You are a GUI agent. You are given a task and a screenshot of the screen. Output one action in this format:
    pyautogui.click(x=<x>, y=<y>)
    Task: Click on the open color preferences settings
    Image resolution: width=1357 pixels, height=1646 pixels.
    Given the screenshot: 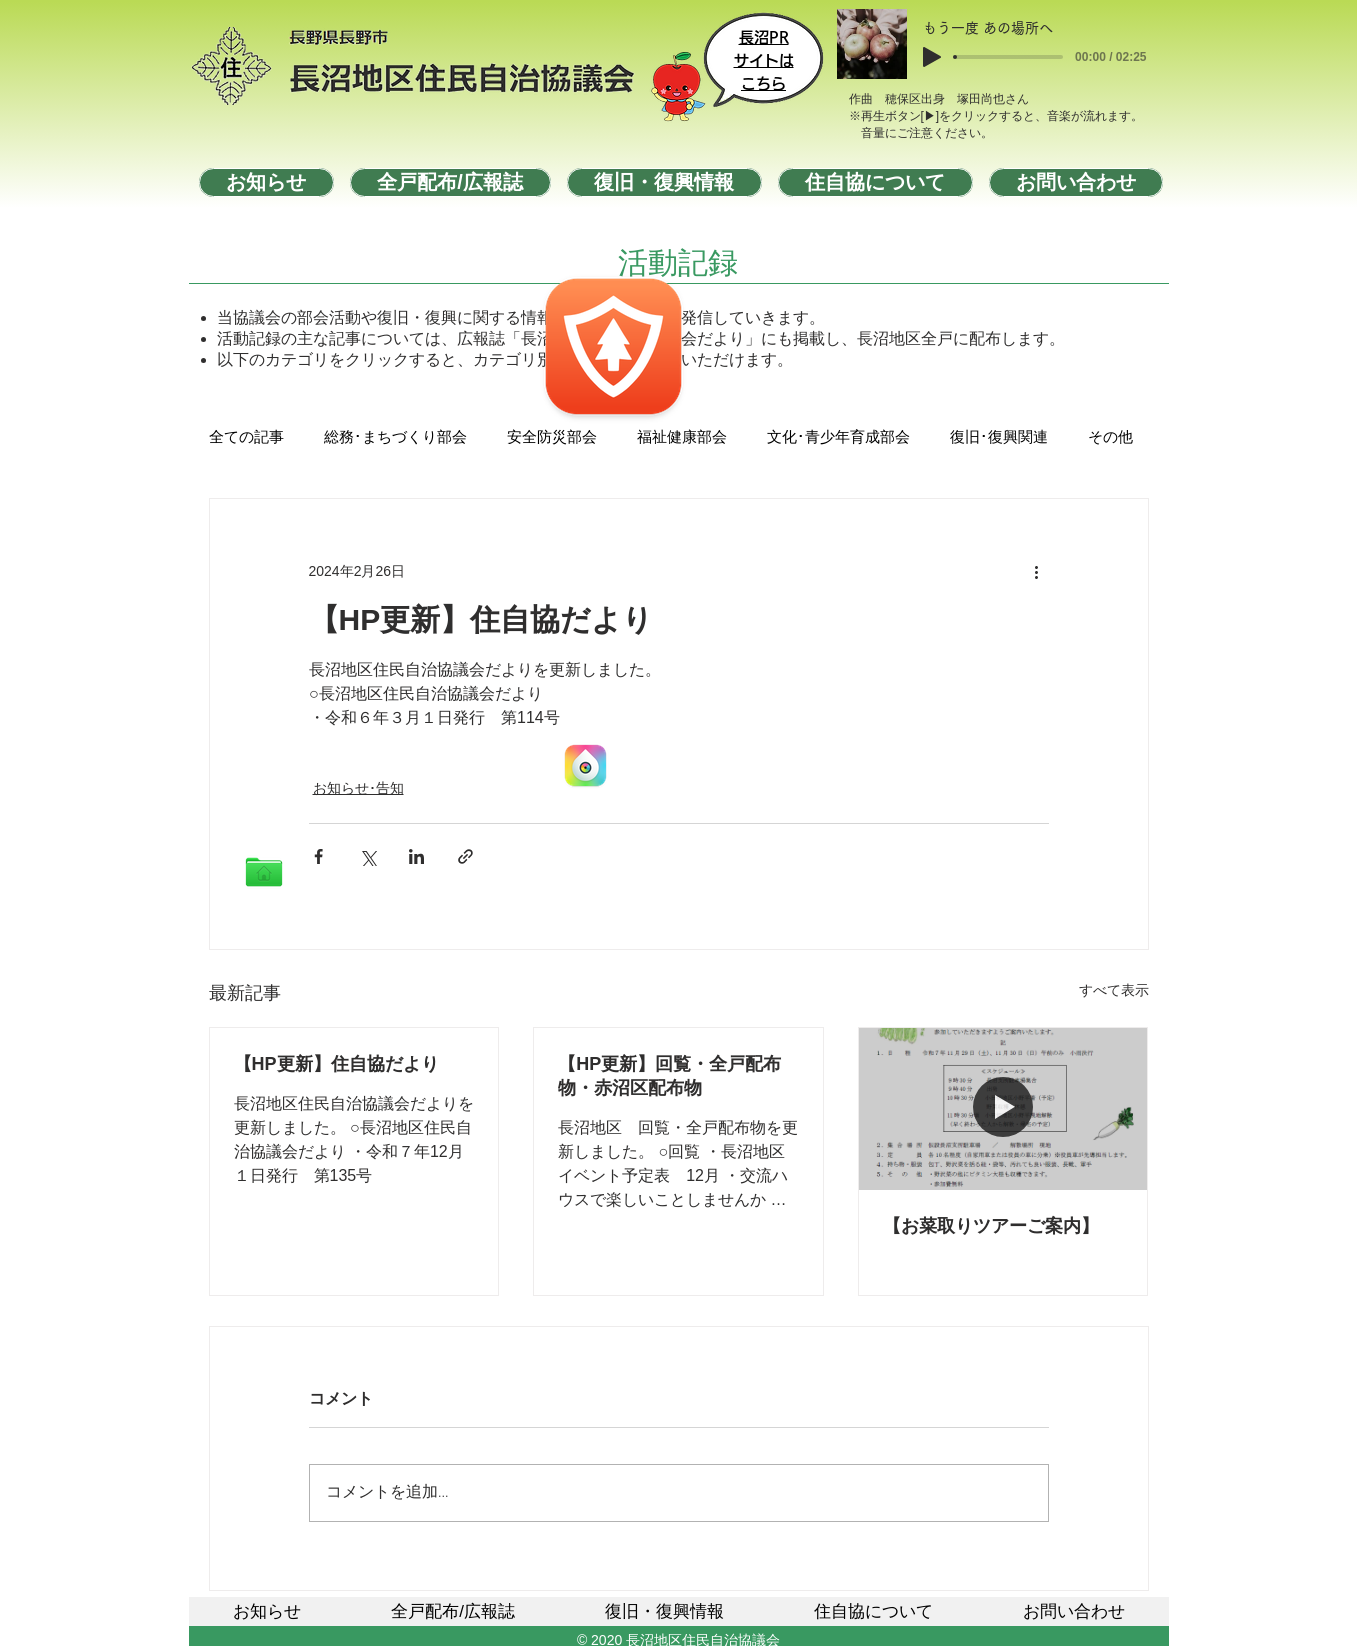 What is the action you would take?
    pyautogui.click(x=585, y=765)
    